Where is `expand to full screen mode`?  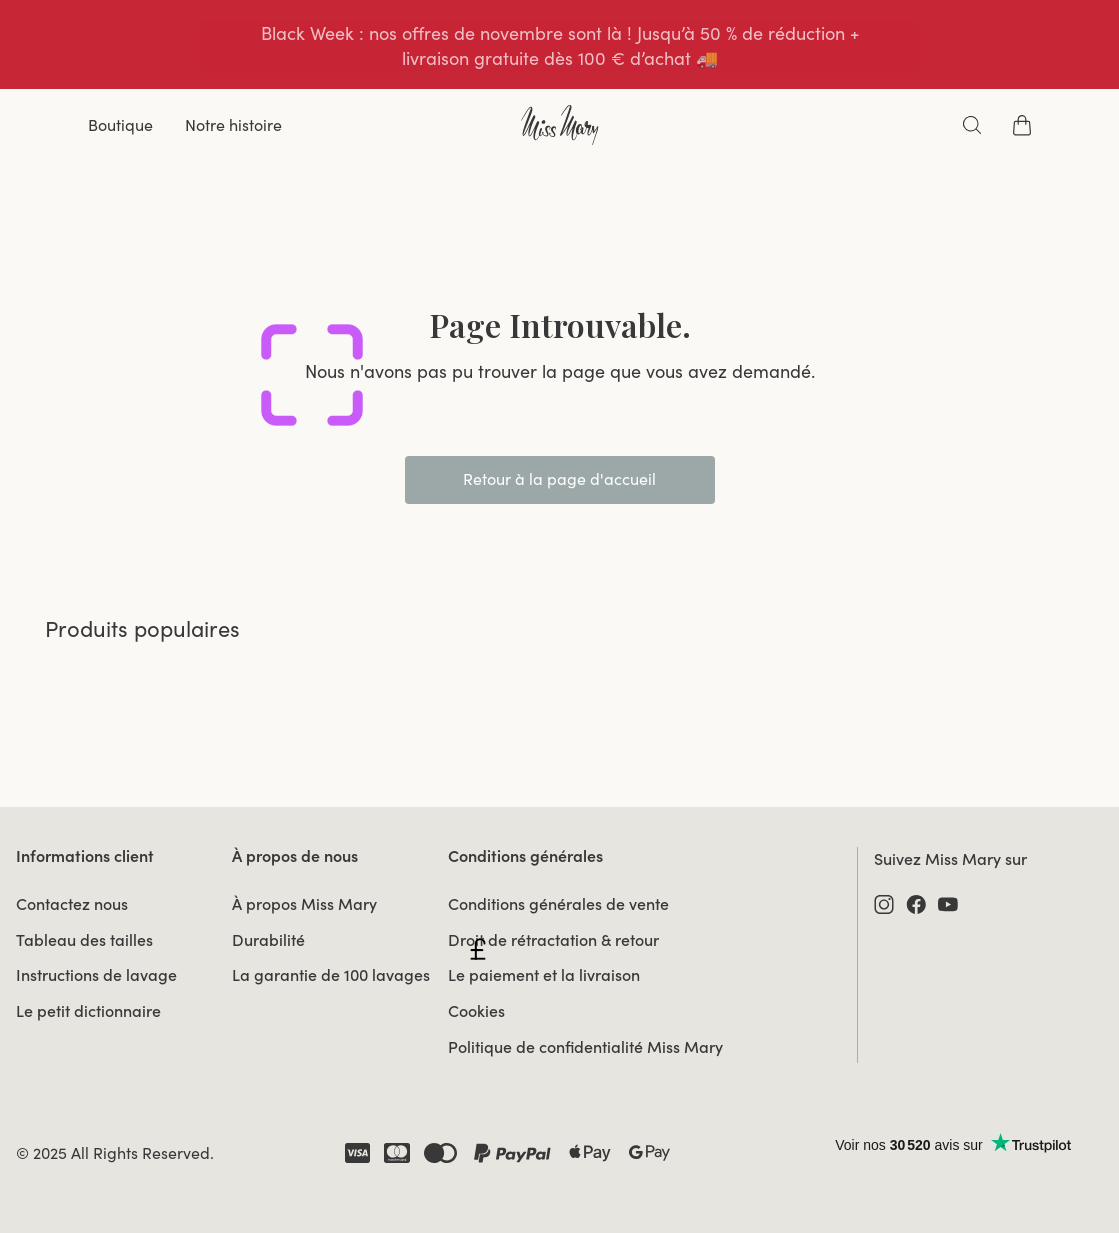
expand to full screen mode is located at coordinates (312, 375).